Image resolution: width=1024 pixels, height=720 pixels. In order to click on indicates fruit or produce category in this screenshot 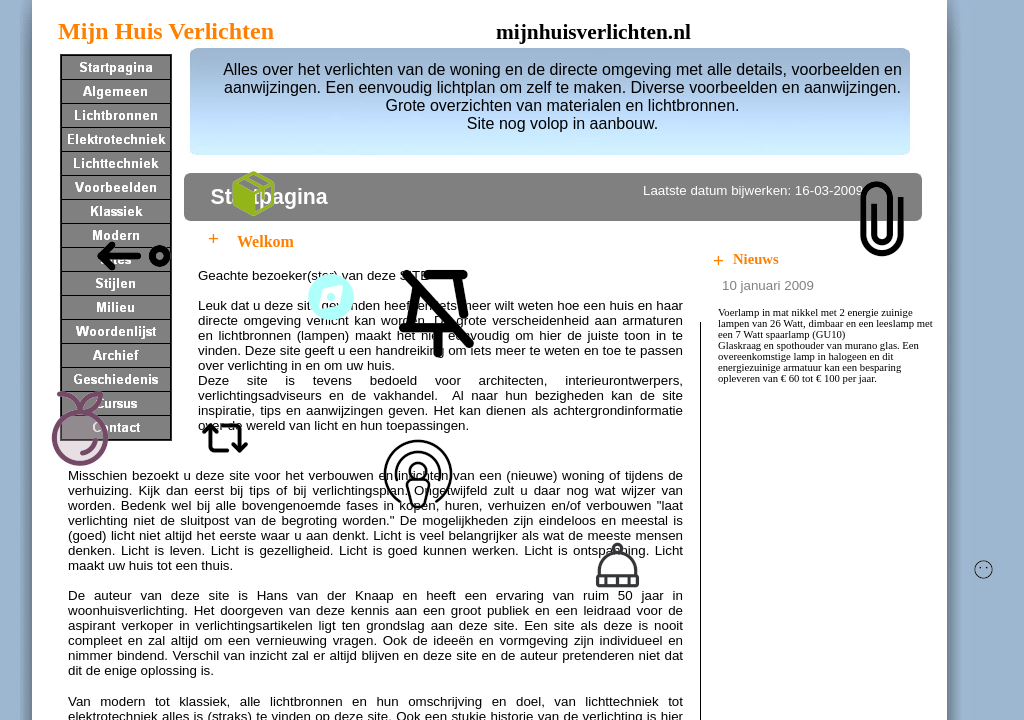, I will do `click(80, 430)`.